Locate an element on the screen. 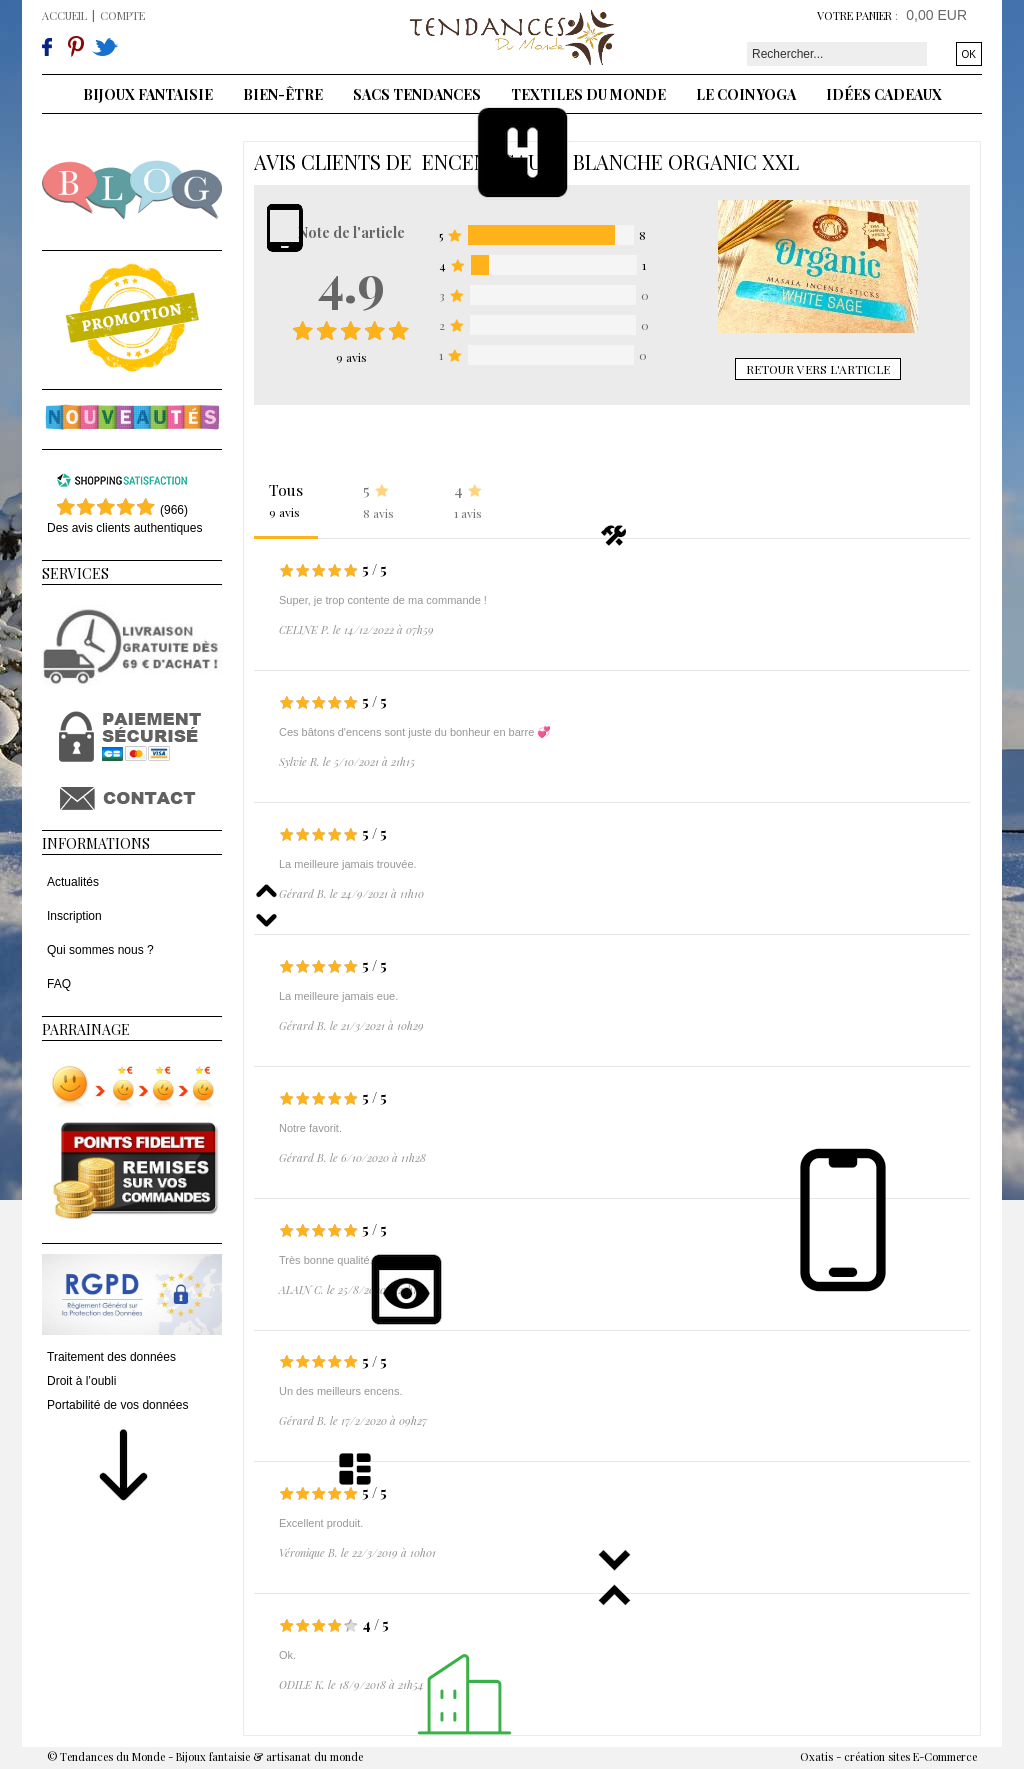 Image resolution: width=1024 pixels, height=1769 pixels. collapse expanded content is located at coordinates (614, 1577).